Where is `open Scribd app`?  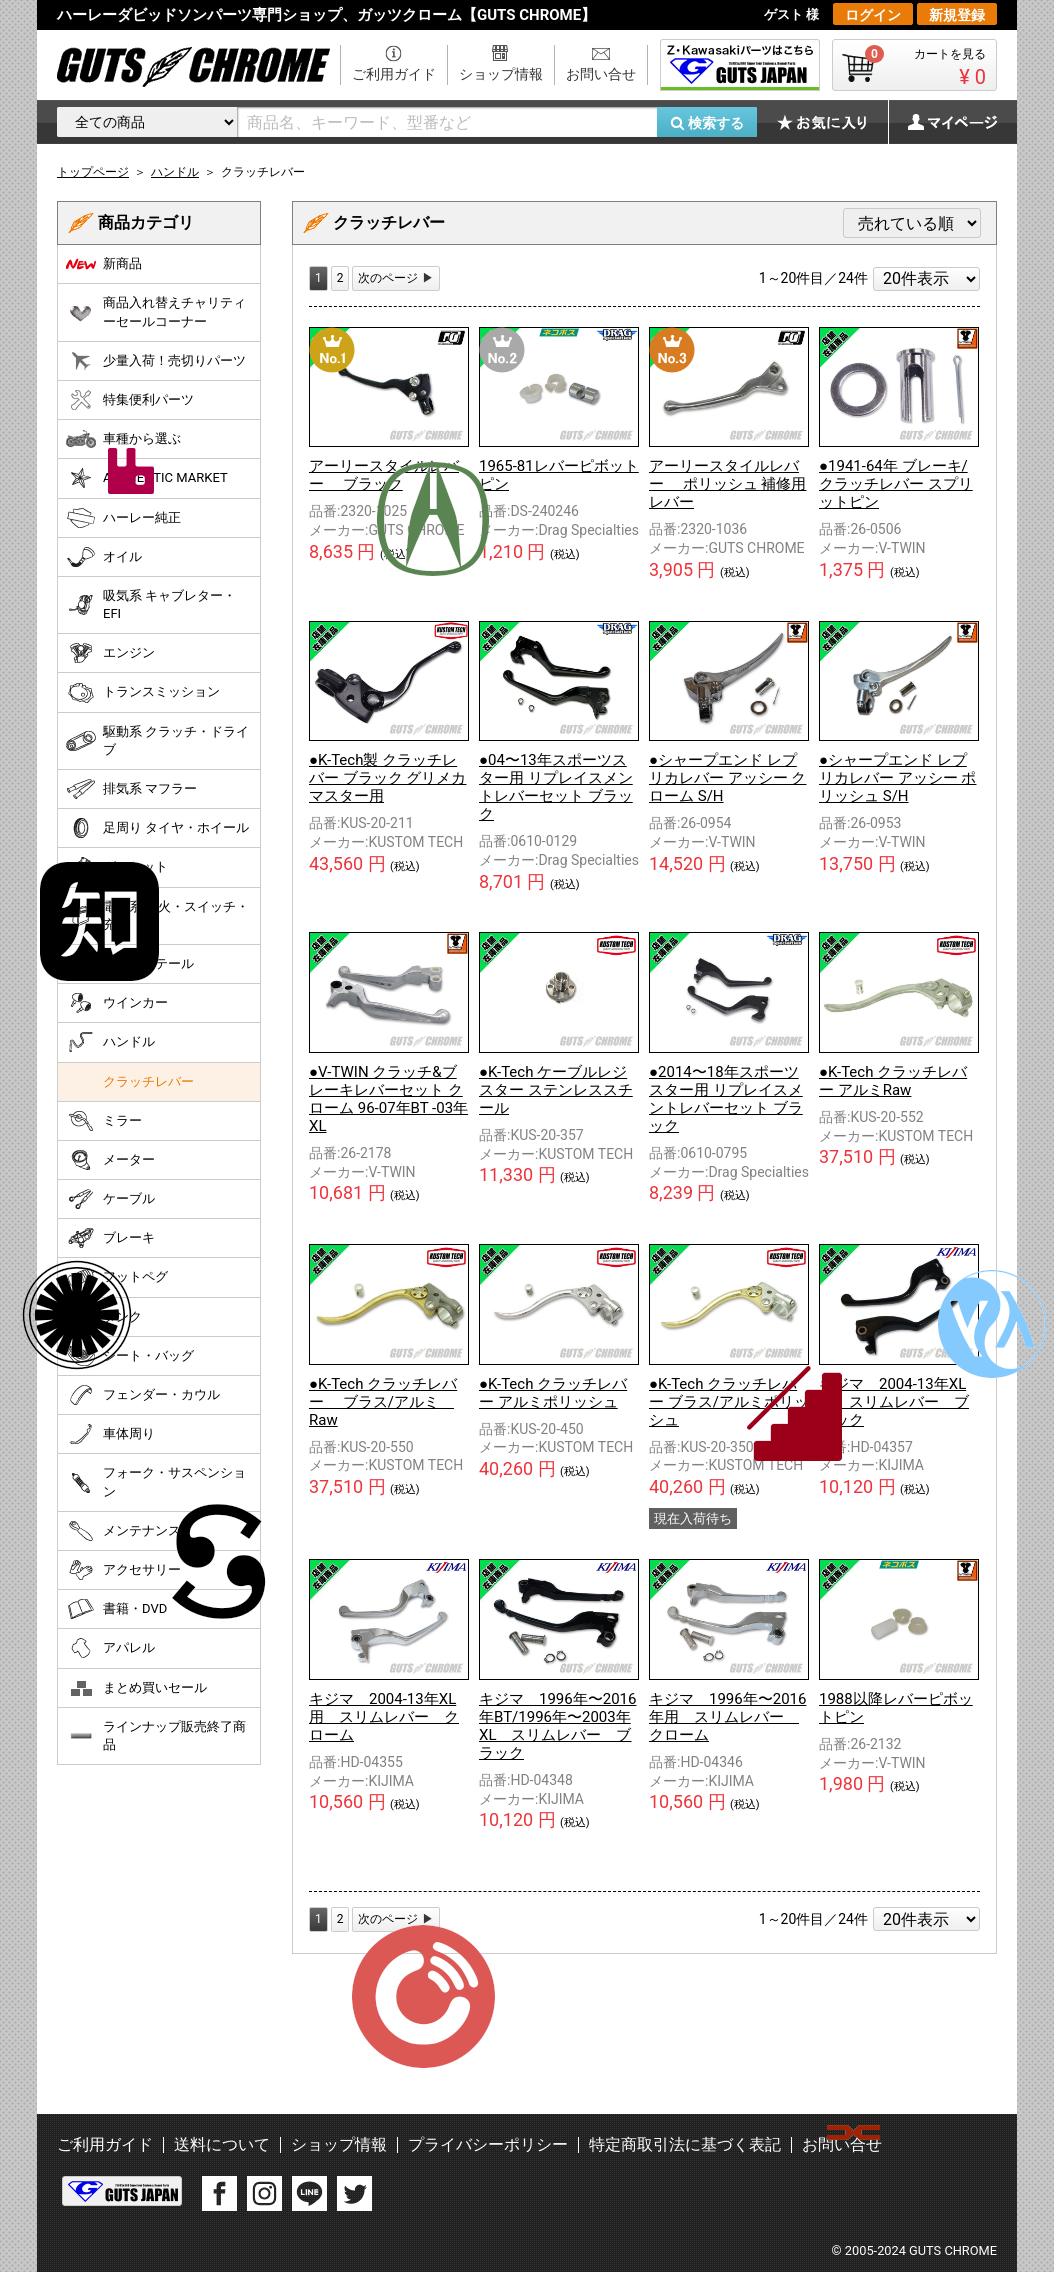
open Scribd app is located at coordinates (218, 1561).